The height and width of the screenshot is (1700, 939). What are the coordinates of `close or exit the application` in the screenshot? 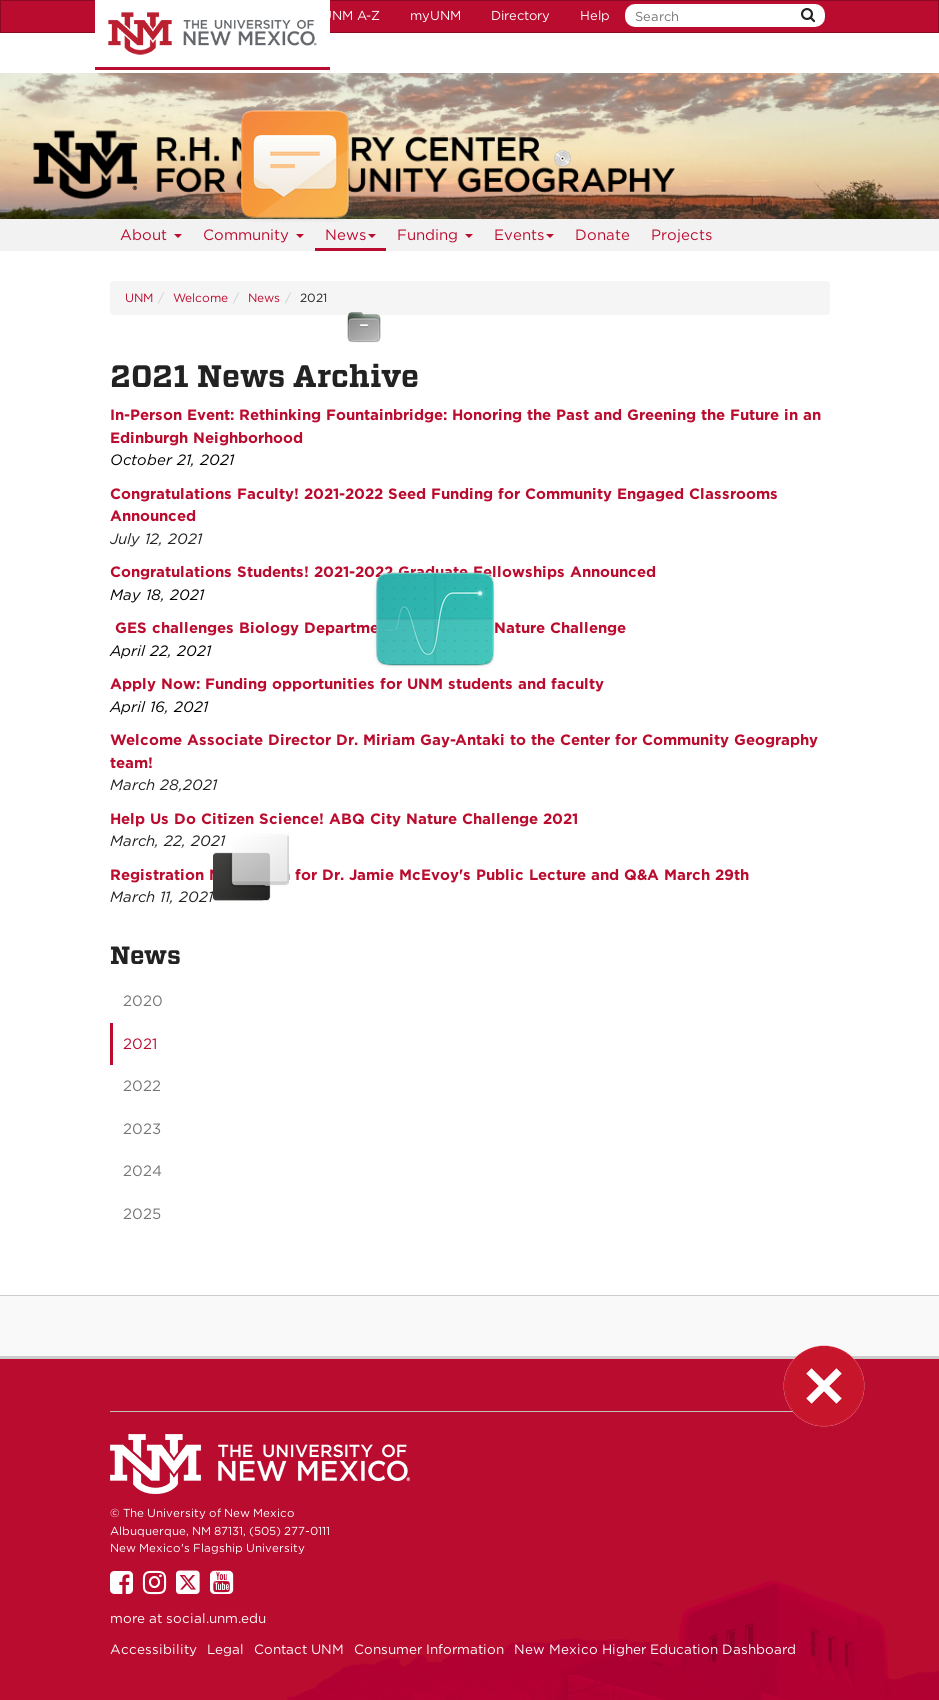 It's located at (824, 1386).